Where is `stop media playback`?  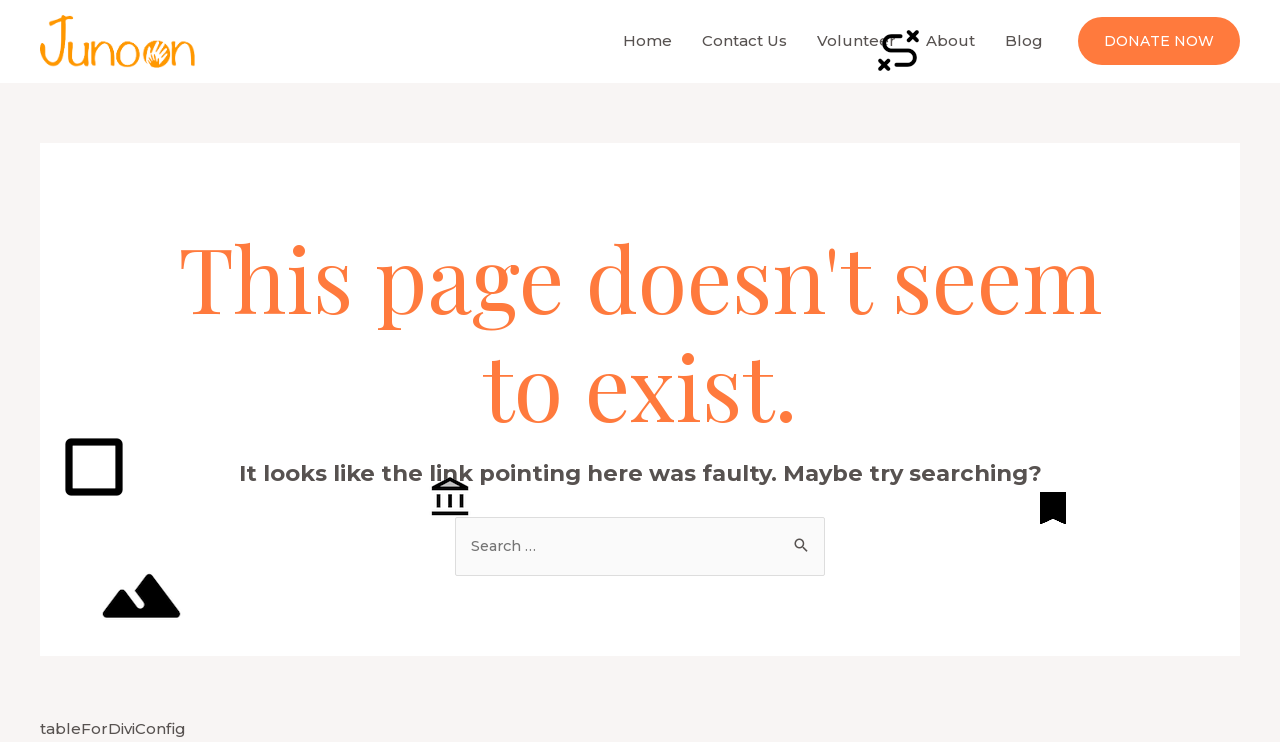 stop media playback is located at coordinates (94, 467).